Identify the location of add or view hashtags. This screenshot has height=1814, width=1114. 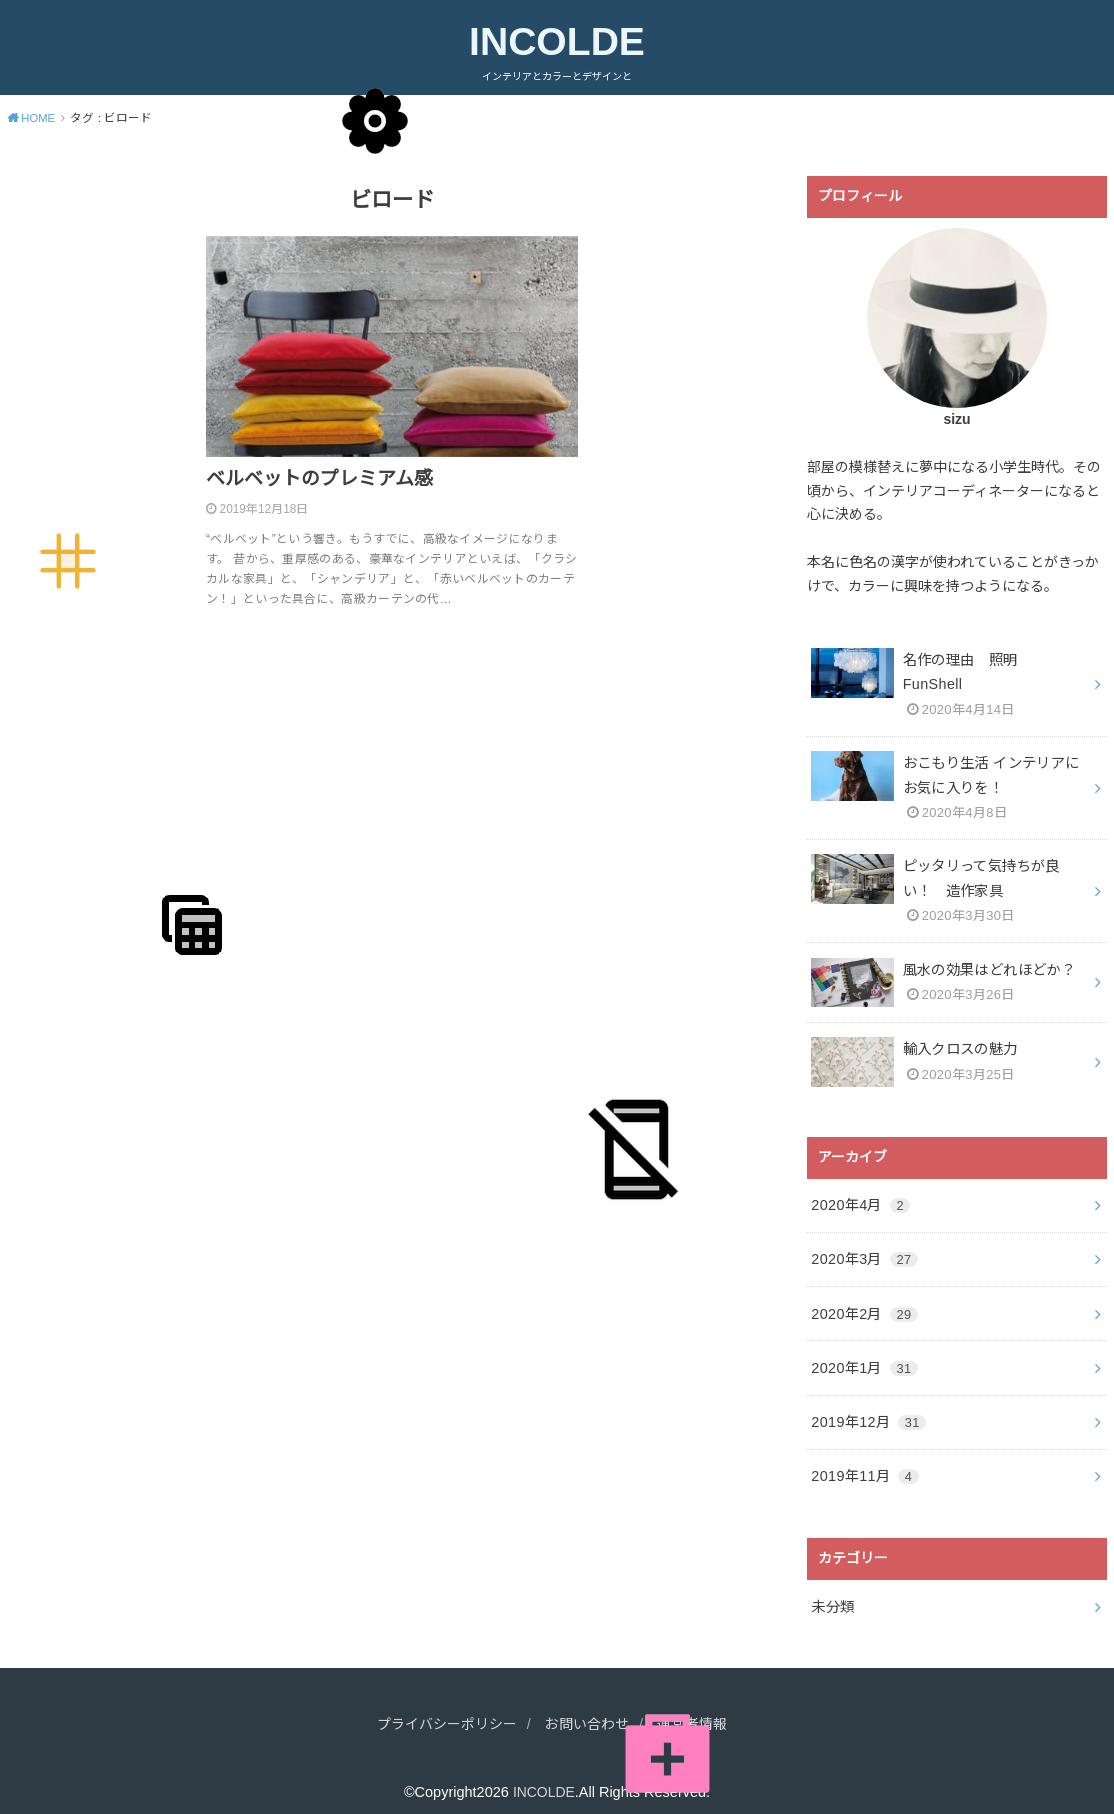
(68, 561).